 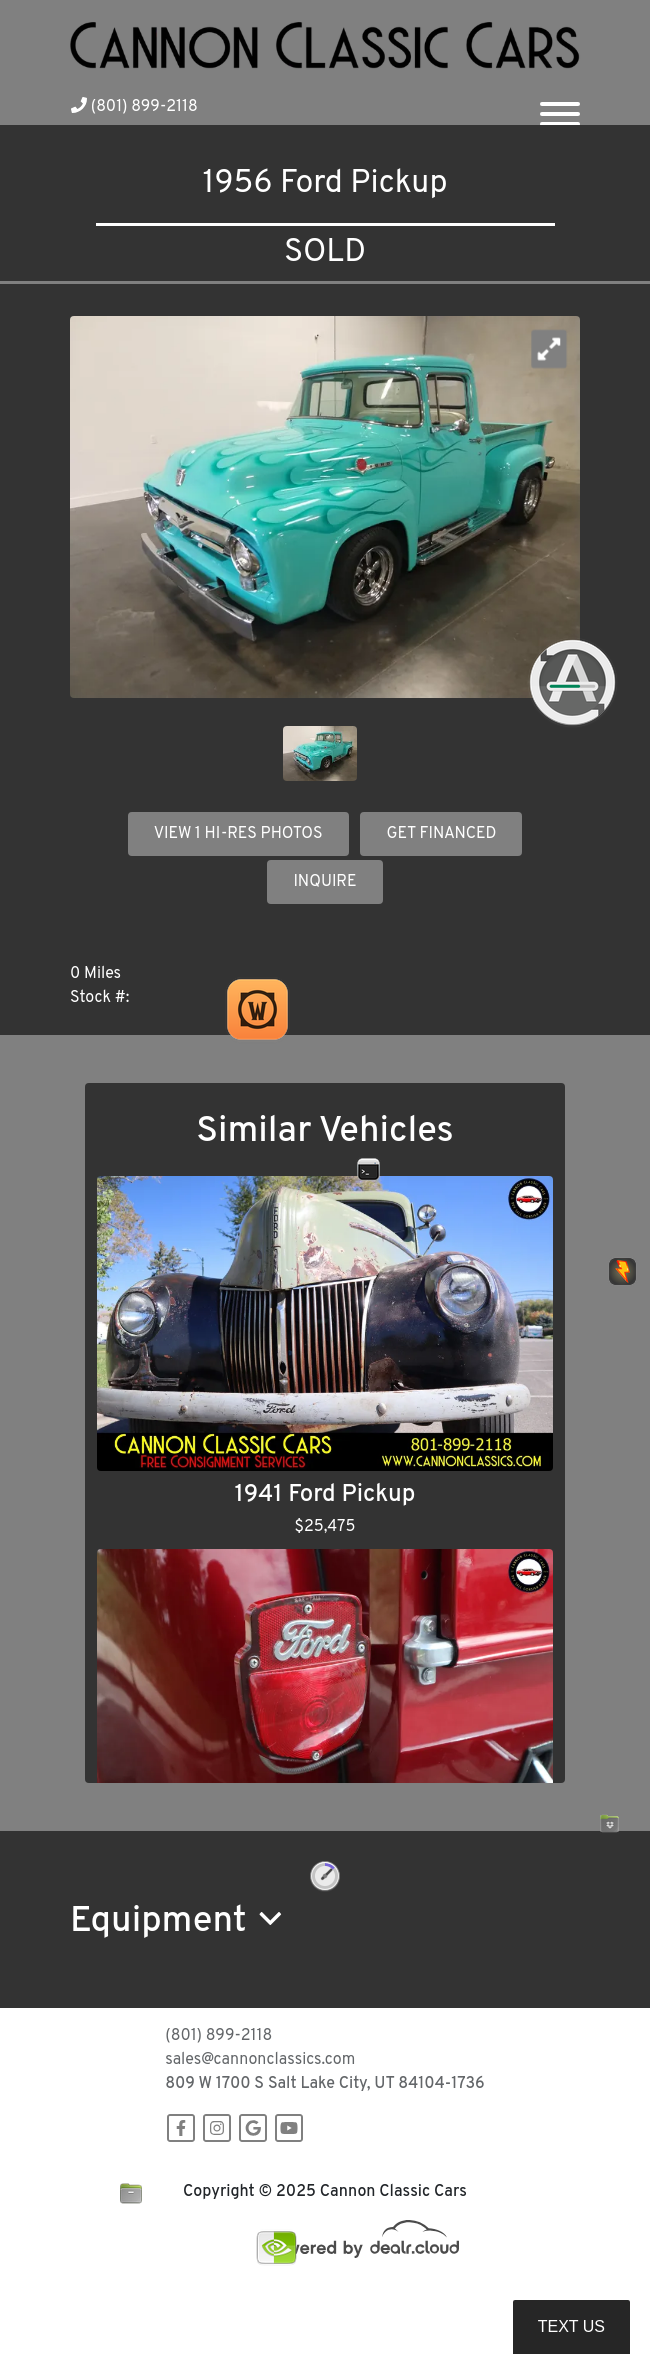 I want to click on open sysprof system profiler, so click(x=325, y=1876).